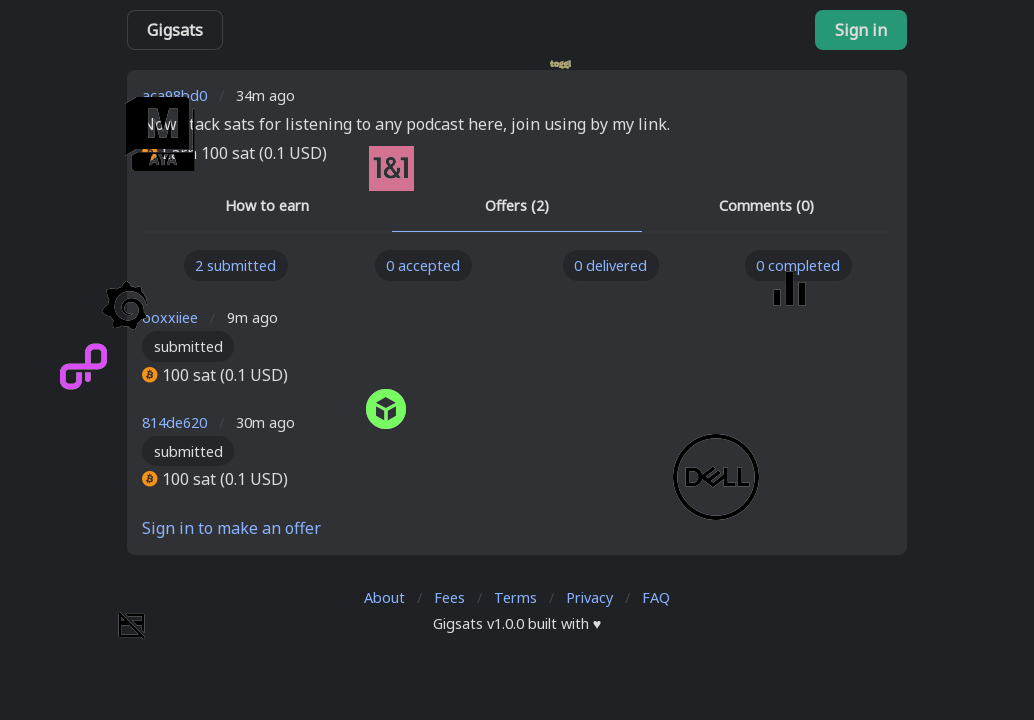  Describe the element at coordinates (386, 409) in the screenshot. I see `open sketchfab to view 3d models` at that location.